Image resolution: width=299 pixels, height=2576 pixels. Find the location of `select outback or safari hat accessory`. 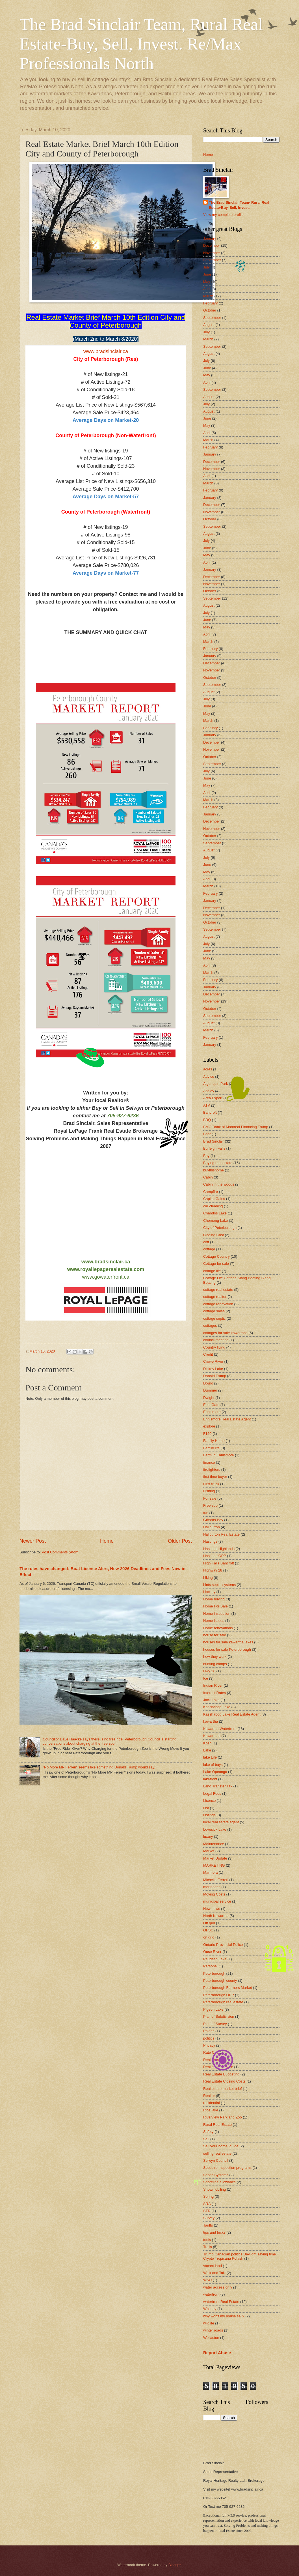

select outback or safari hat accessory is located at coordinates (90, 1057).